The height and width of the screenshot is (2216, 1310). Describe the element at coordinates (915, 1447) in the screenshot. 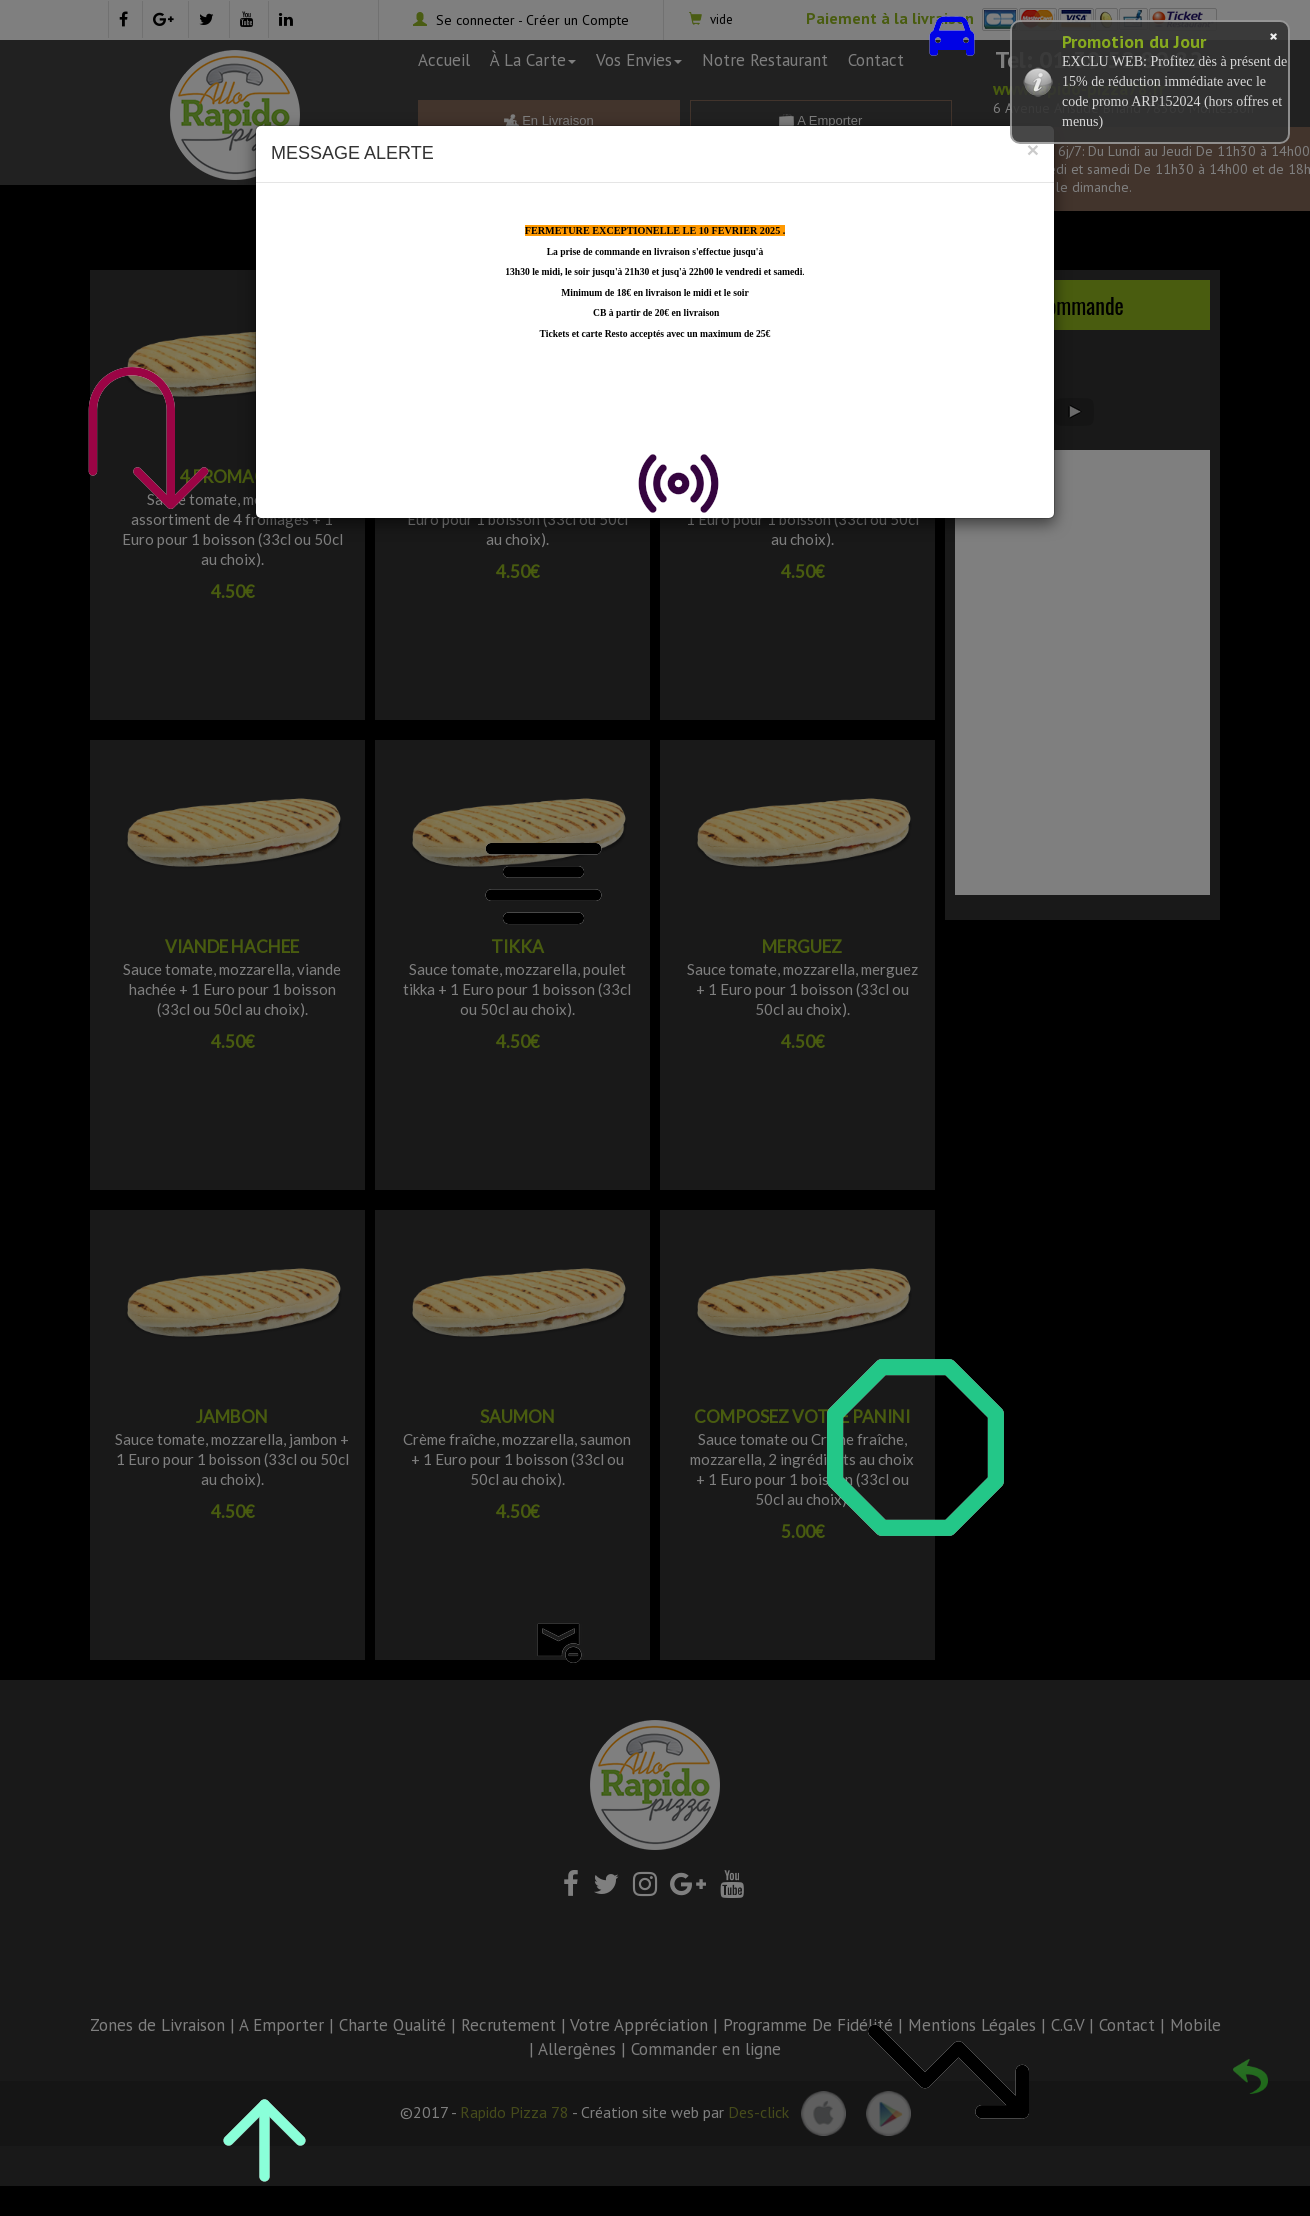

I see `stop or halt action indicator` at that location.